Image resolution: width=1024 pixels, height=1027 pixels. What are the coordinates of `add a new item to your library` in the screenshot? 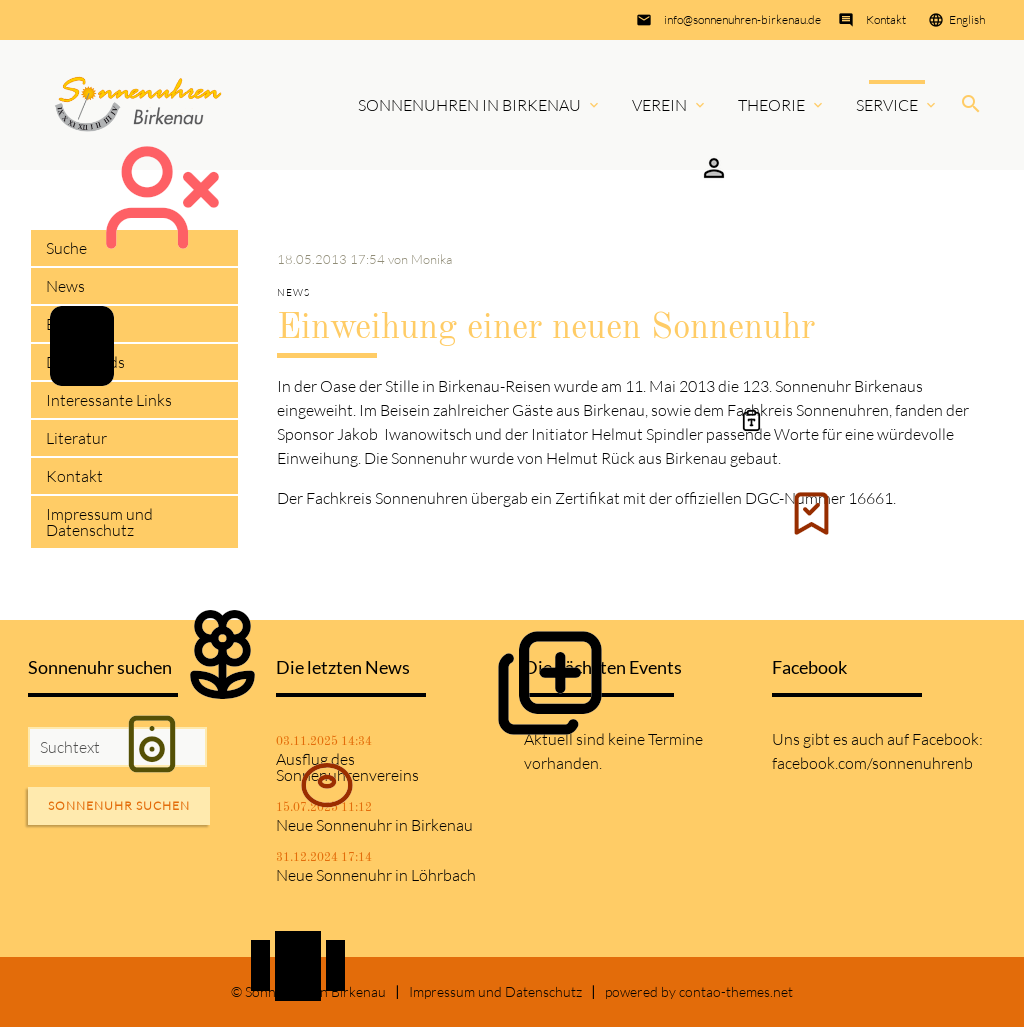 It's located at (550, 683).